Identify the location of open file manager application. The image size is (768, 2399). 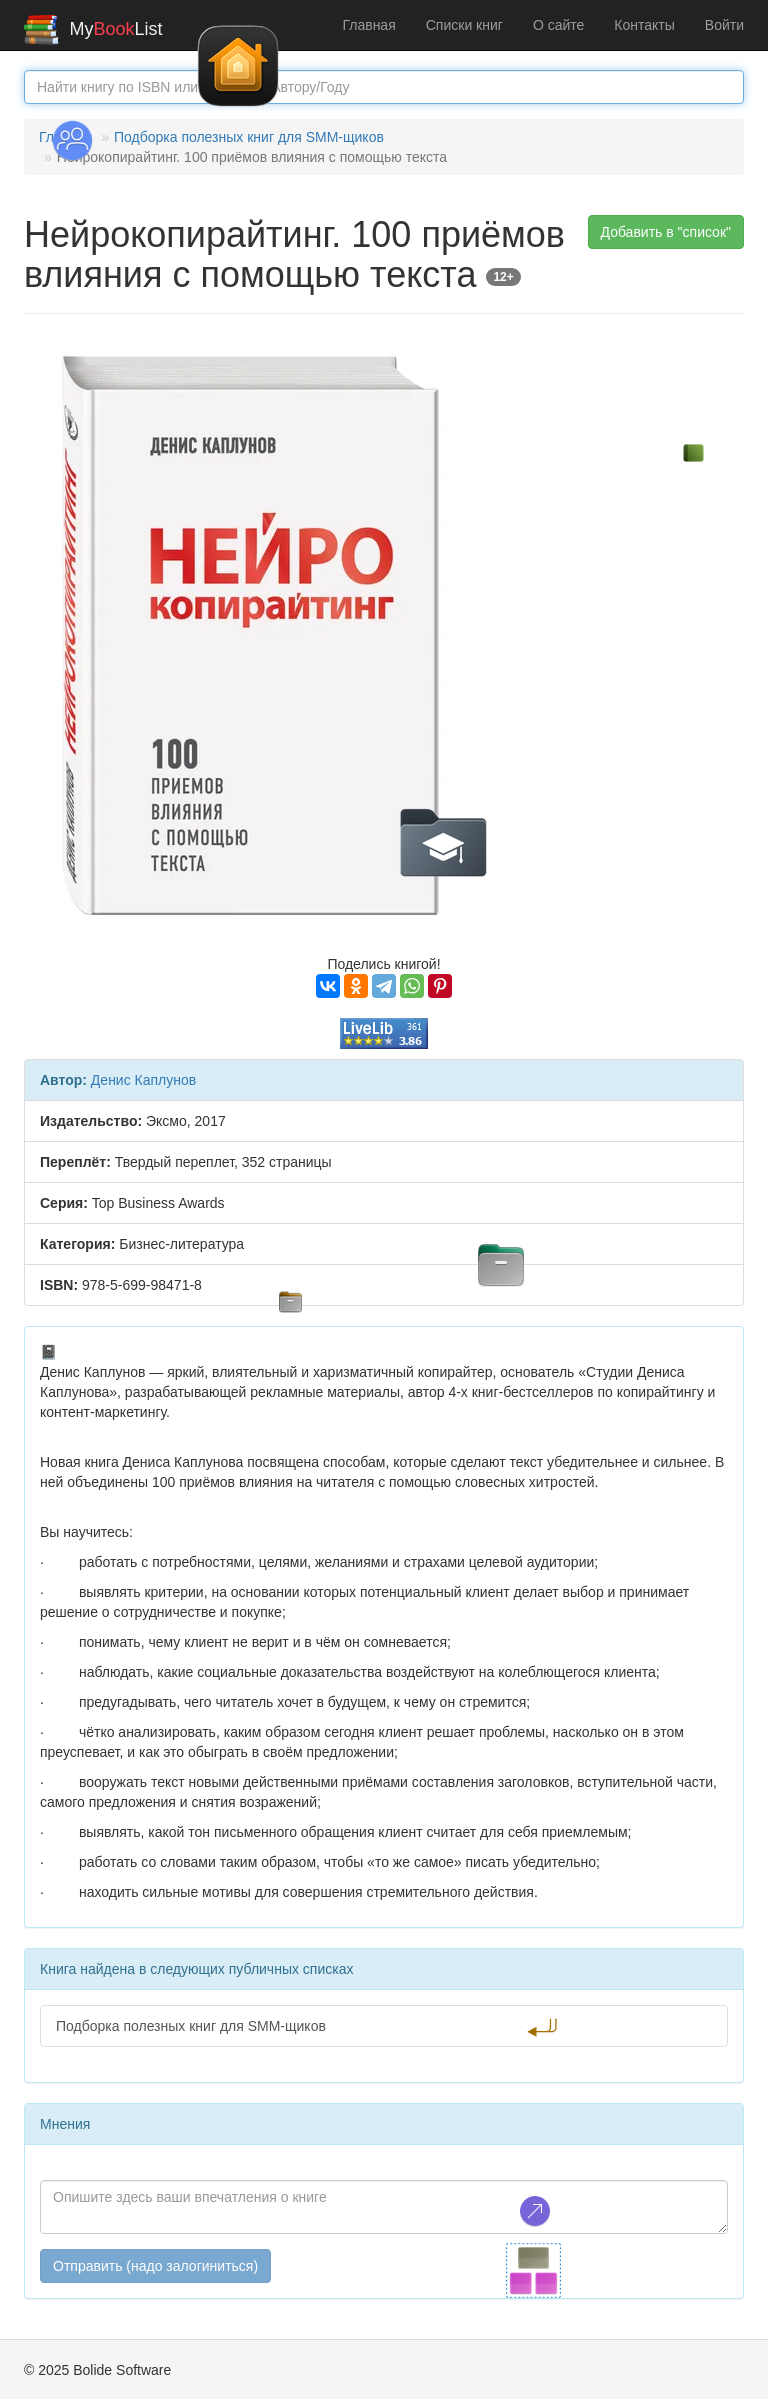
(290, 1301).